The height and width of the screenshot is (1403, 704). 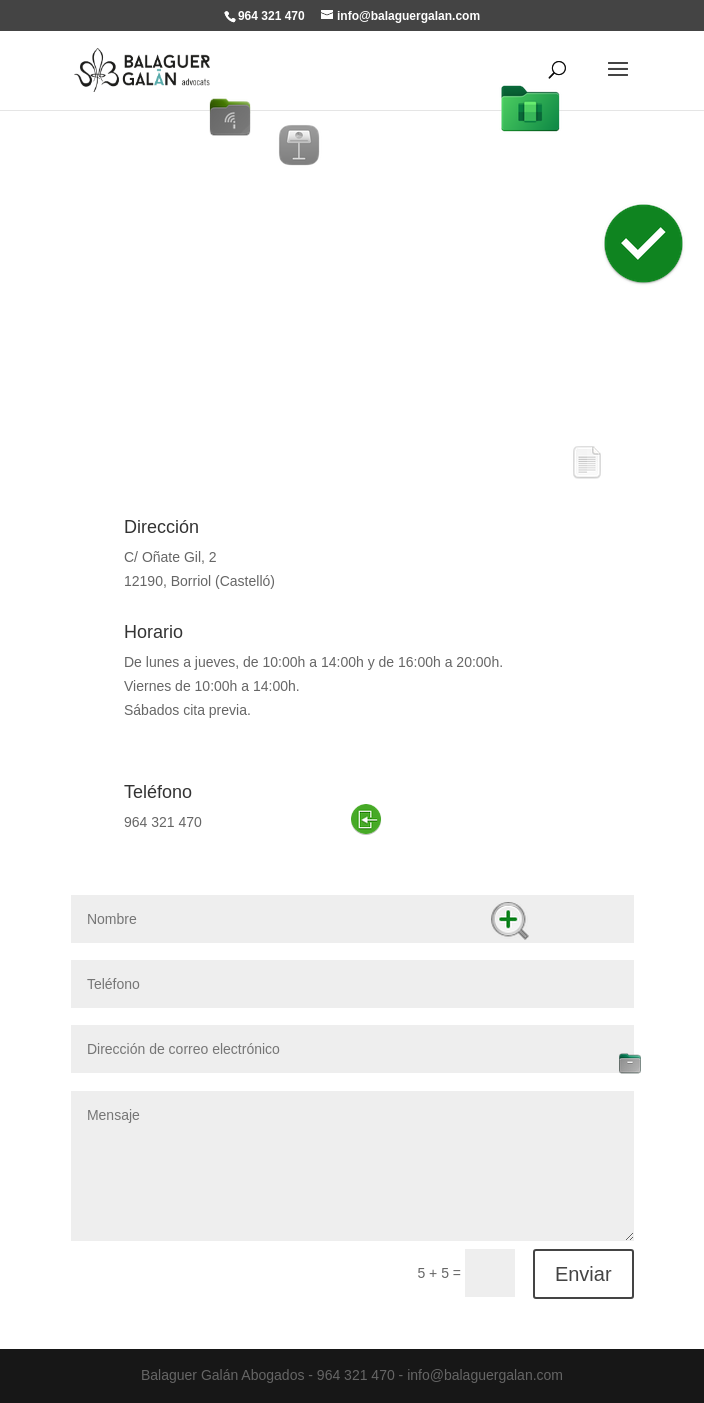 What do you see at coordinates (630, 1063) in the screenshot?
I see `open the file manager application` at bounding box center [630, 1063].